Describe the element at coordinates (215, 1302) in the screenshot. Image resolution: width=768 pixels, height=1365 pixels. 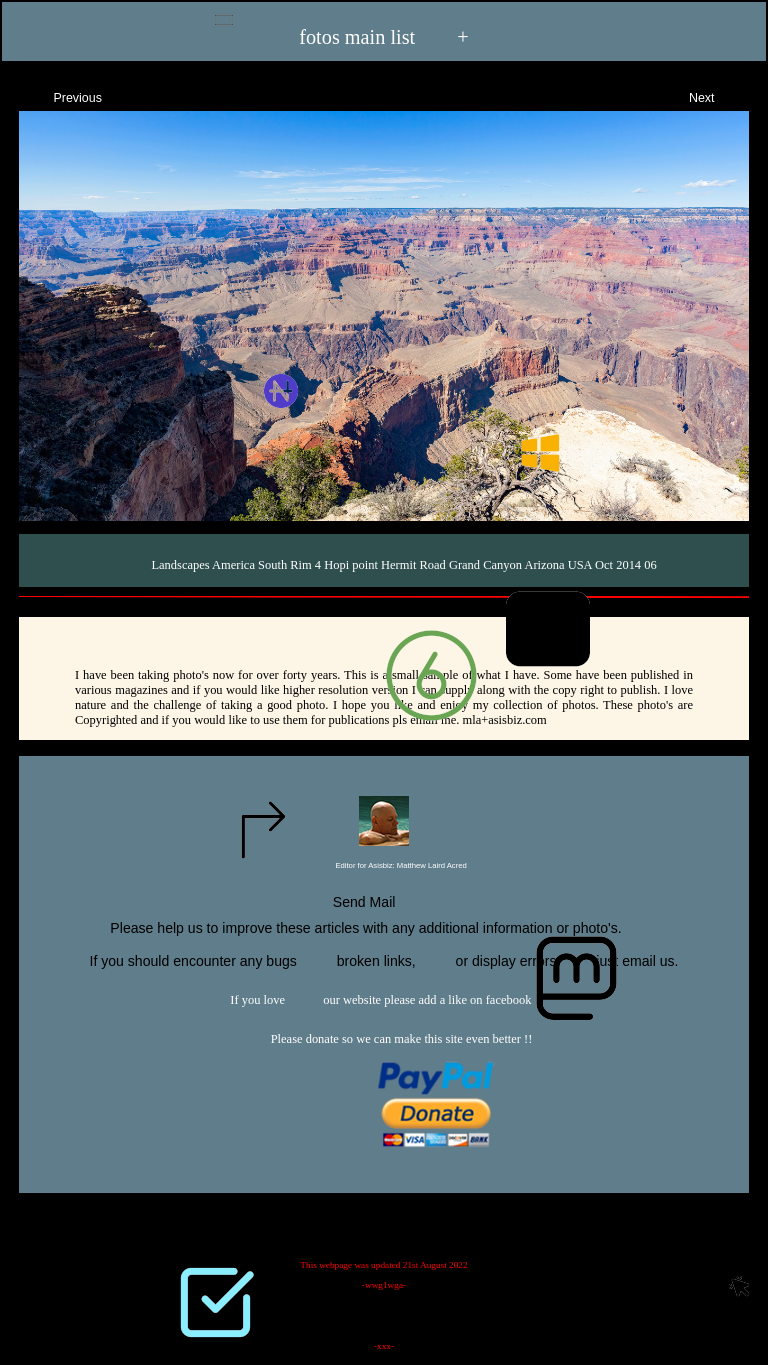
I see `mark task as complete` at that location.